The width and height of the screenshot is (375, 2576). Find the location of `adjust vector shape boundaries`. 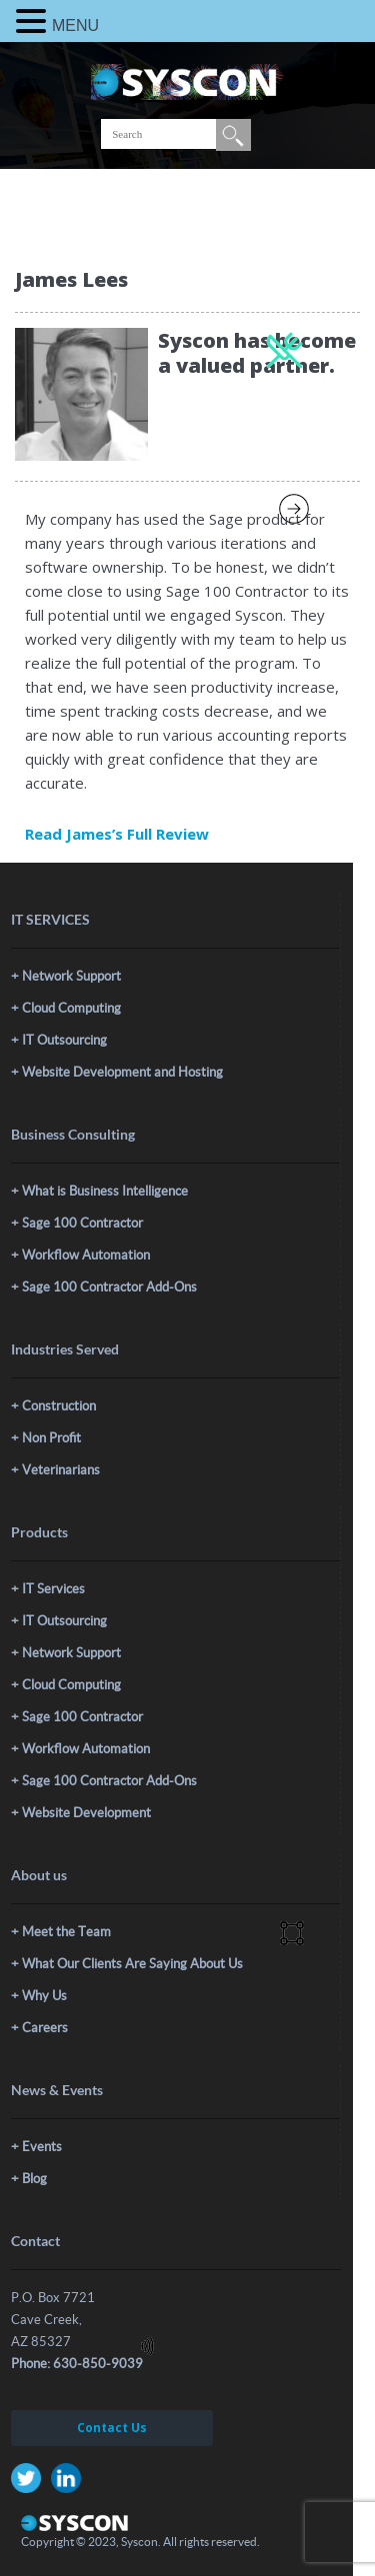

adjust vector shape boundaries is located at coordinates (292, 1933).